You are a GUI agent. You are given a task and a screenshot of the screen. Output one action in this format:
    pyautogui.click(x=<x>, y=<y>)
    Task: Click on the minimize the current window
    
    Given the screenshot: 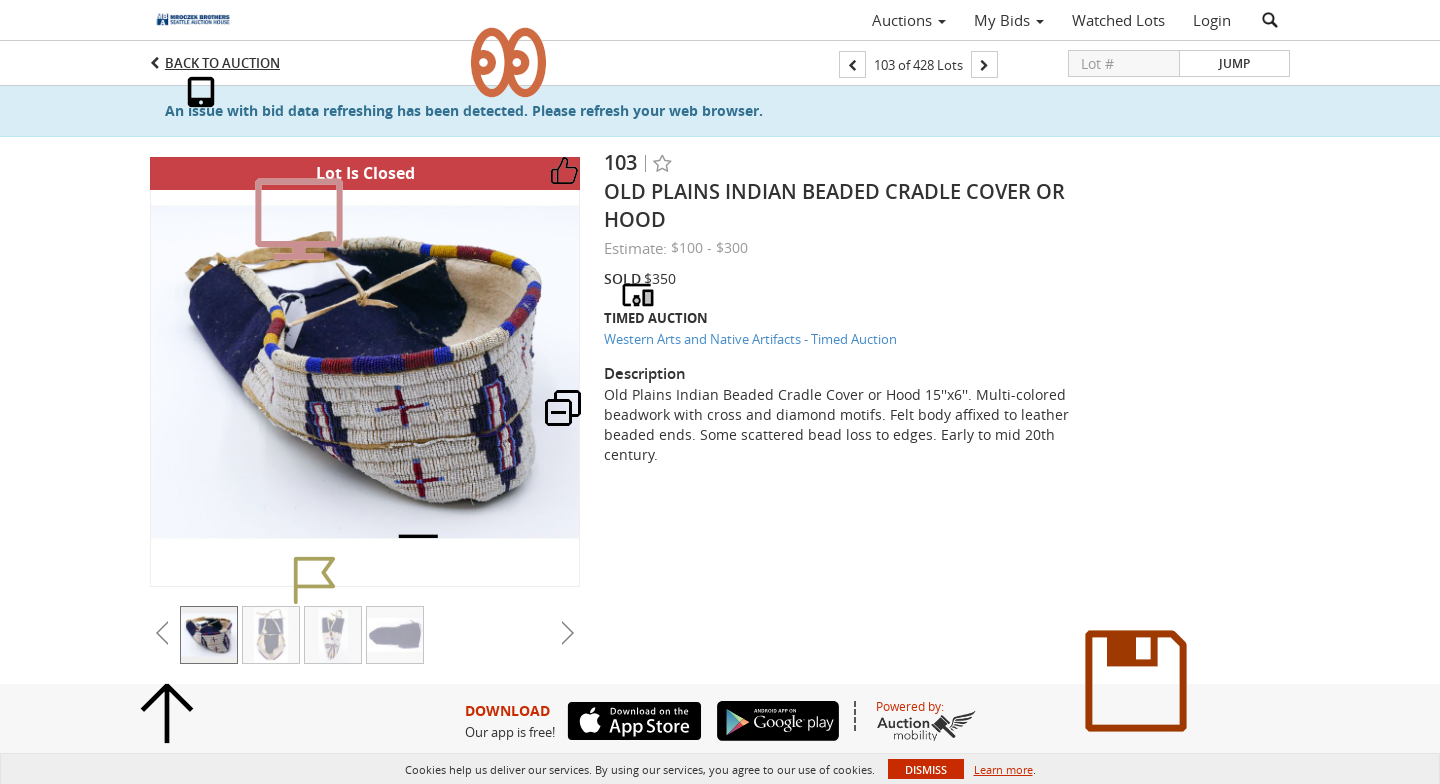 What is the action you would take?
    pyautogui.click(x=416, y=534)
    